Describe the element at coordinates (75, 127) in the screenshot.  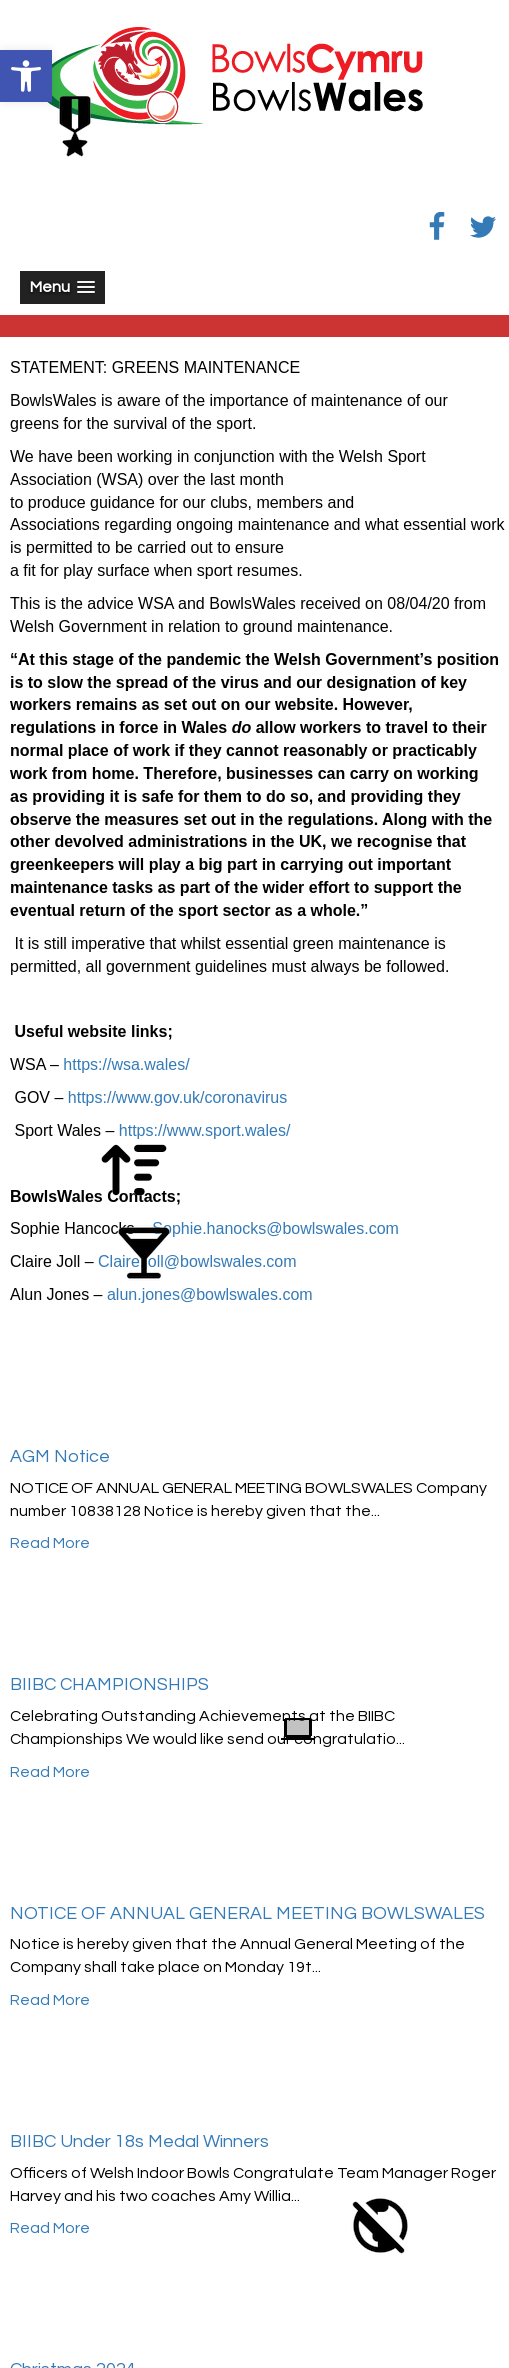
I see `view achievements or awards` at that location.